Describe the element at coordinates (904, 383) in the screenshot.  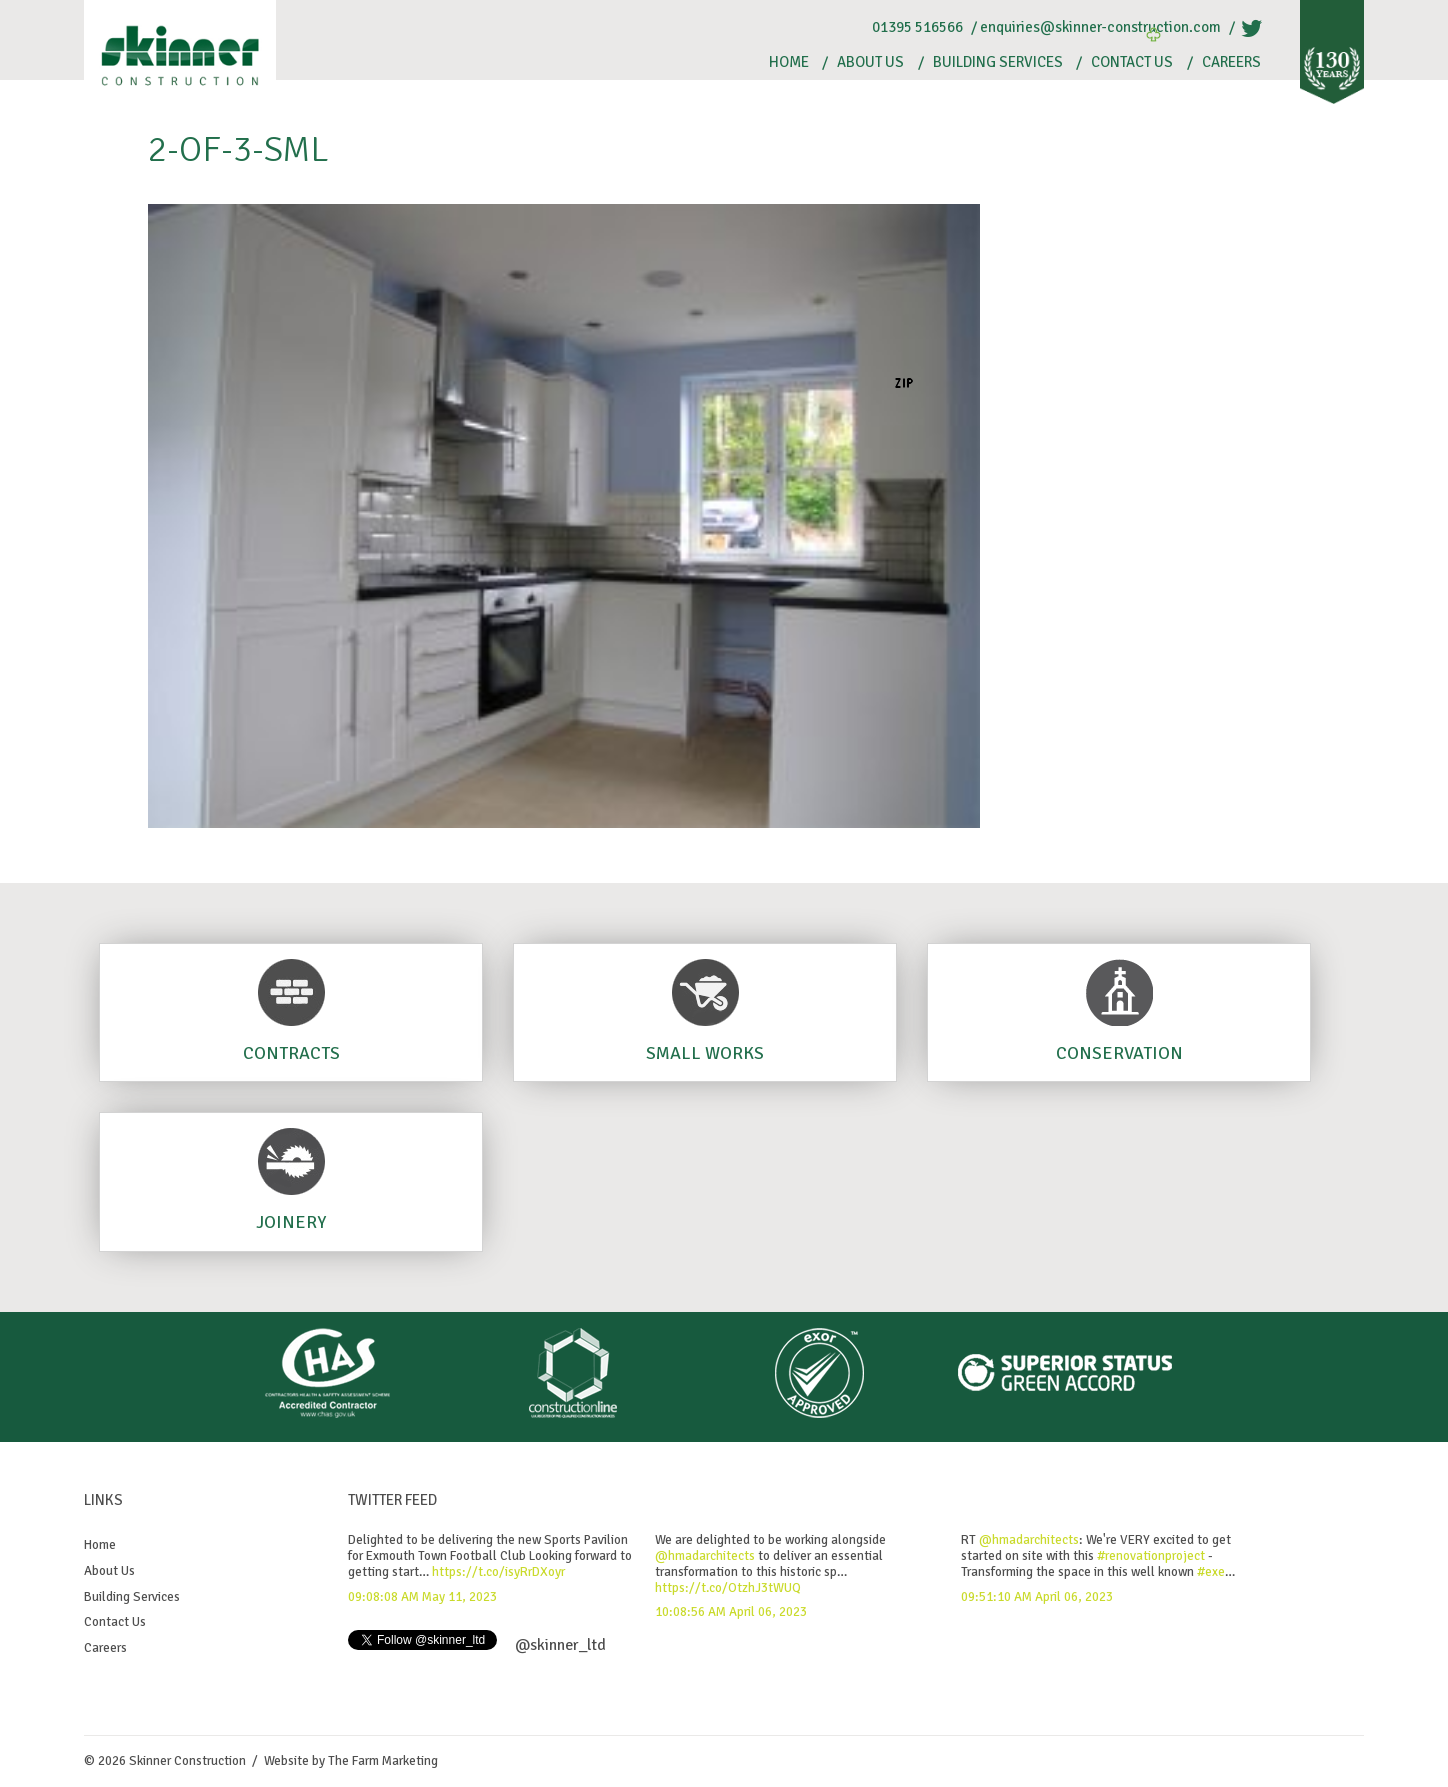
I see `compress files into a zip archive` at that location.